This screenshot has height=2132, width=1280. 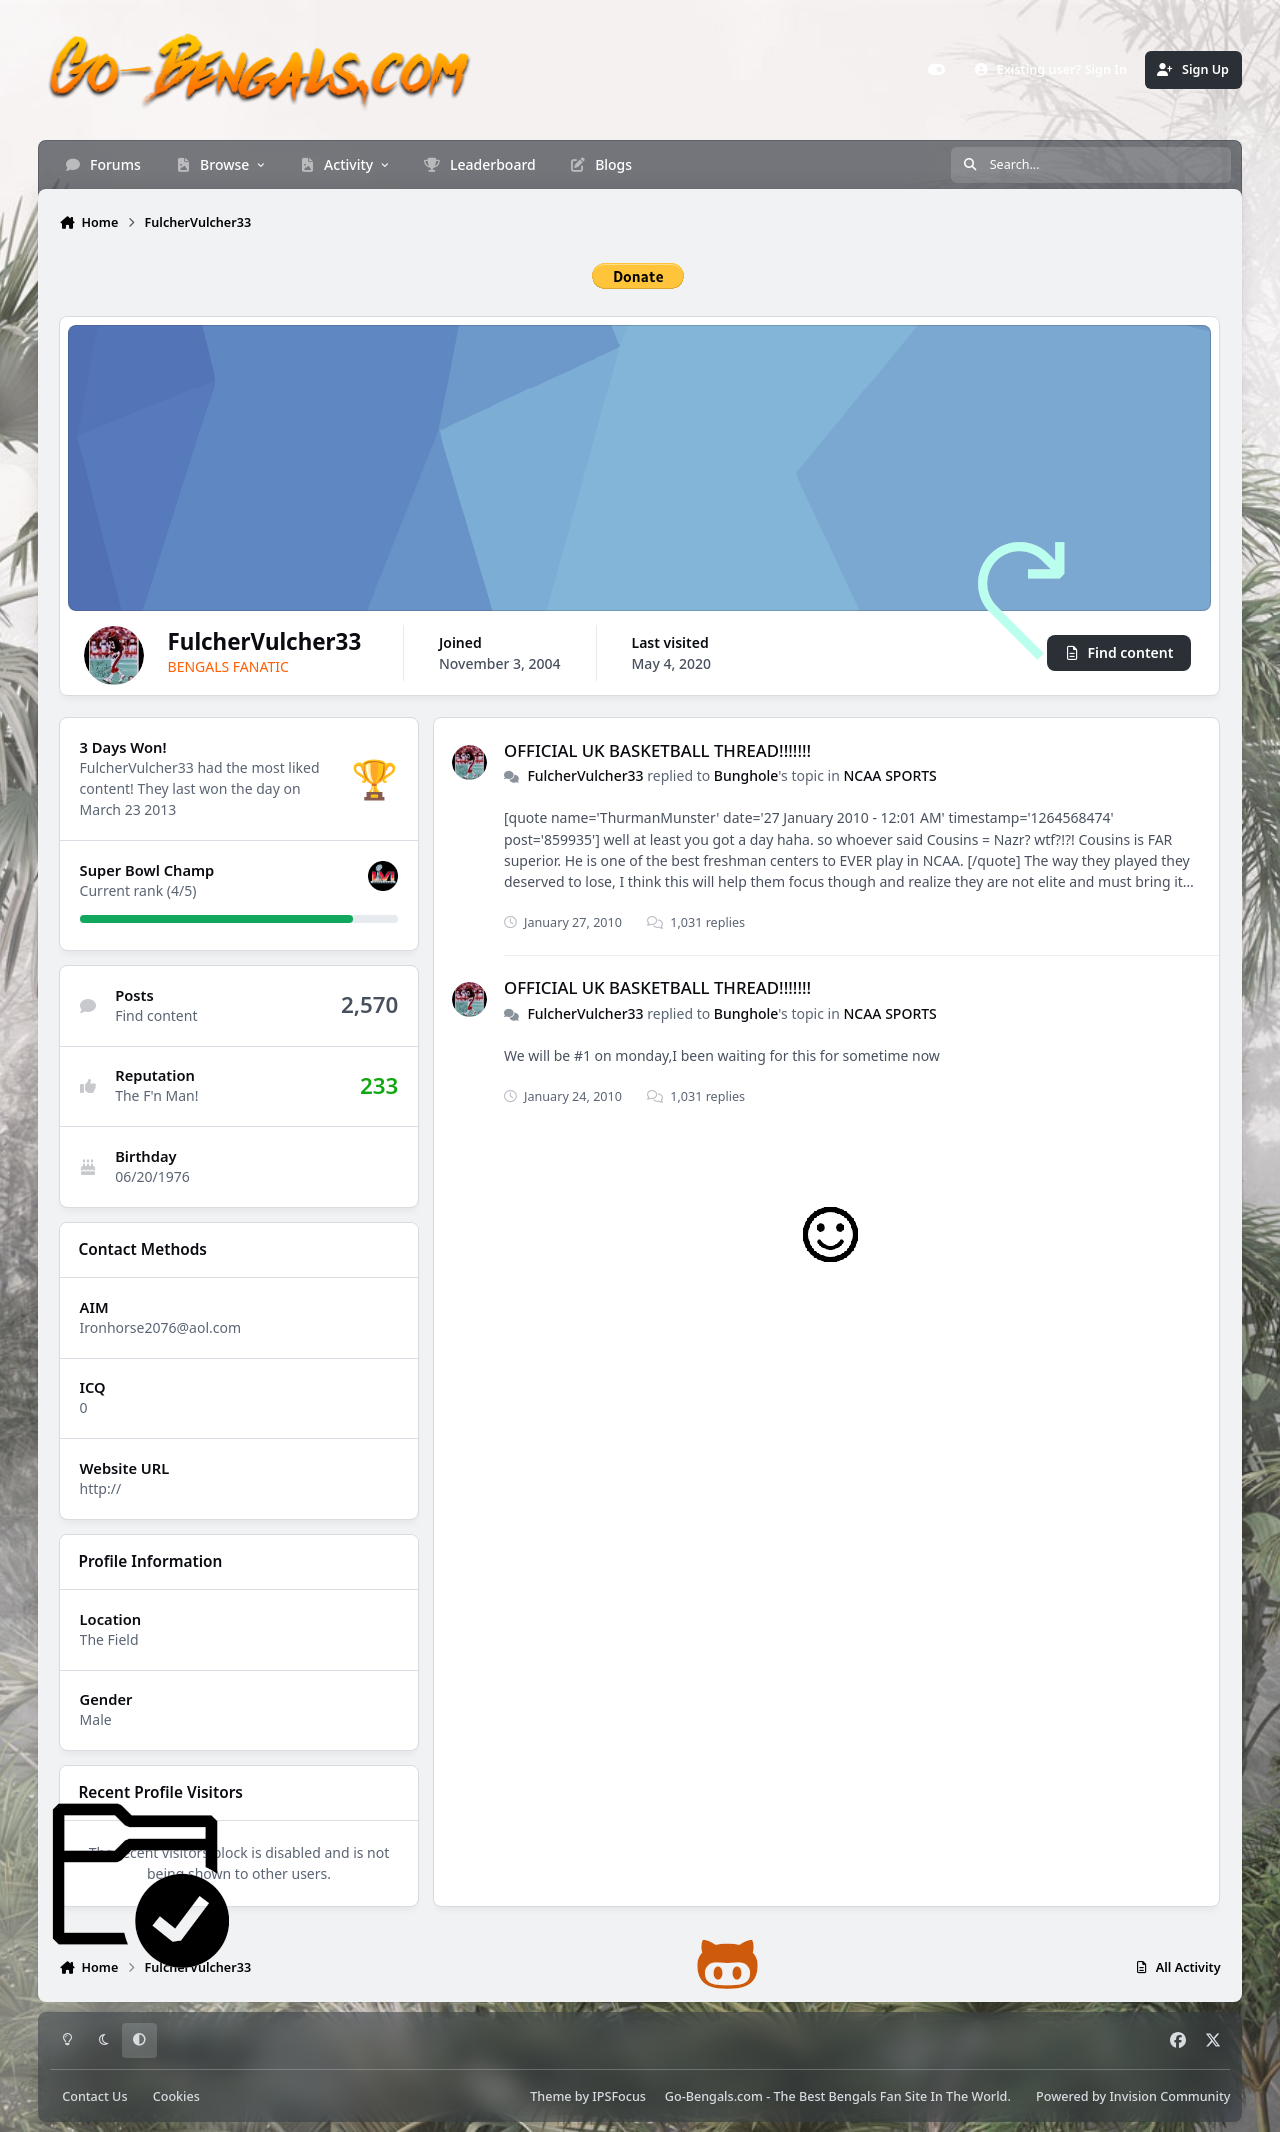 I want to click on access GitHub integration or repository, so click(x=727, y=1962).